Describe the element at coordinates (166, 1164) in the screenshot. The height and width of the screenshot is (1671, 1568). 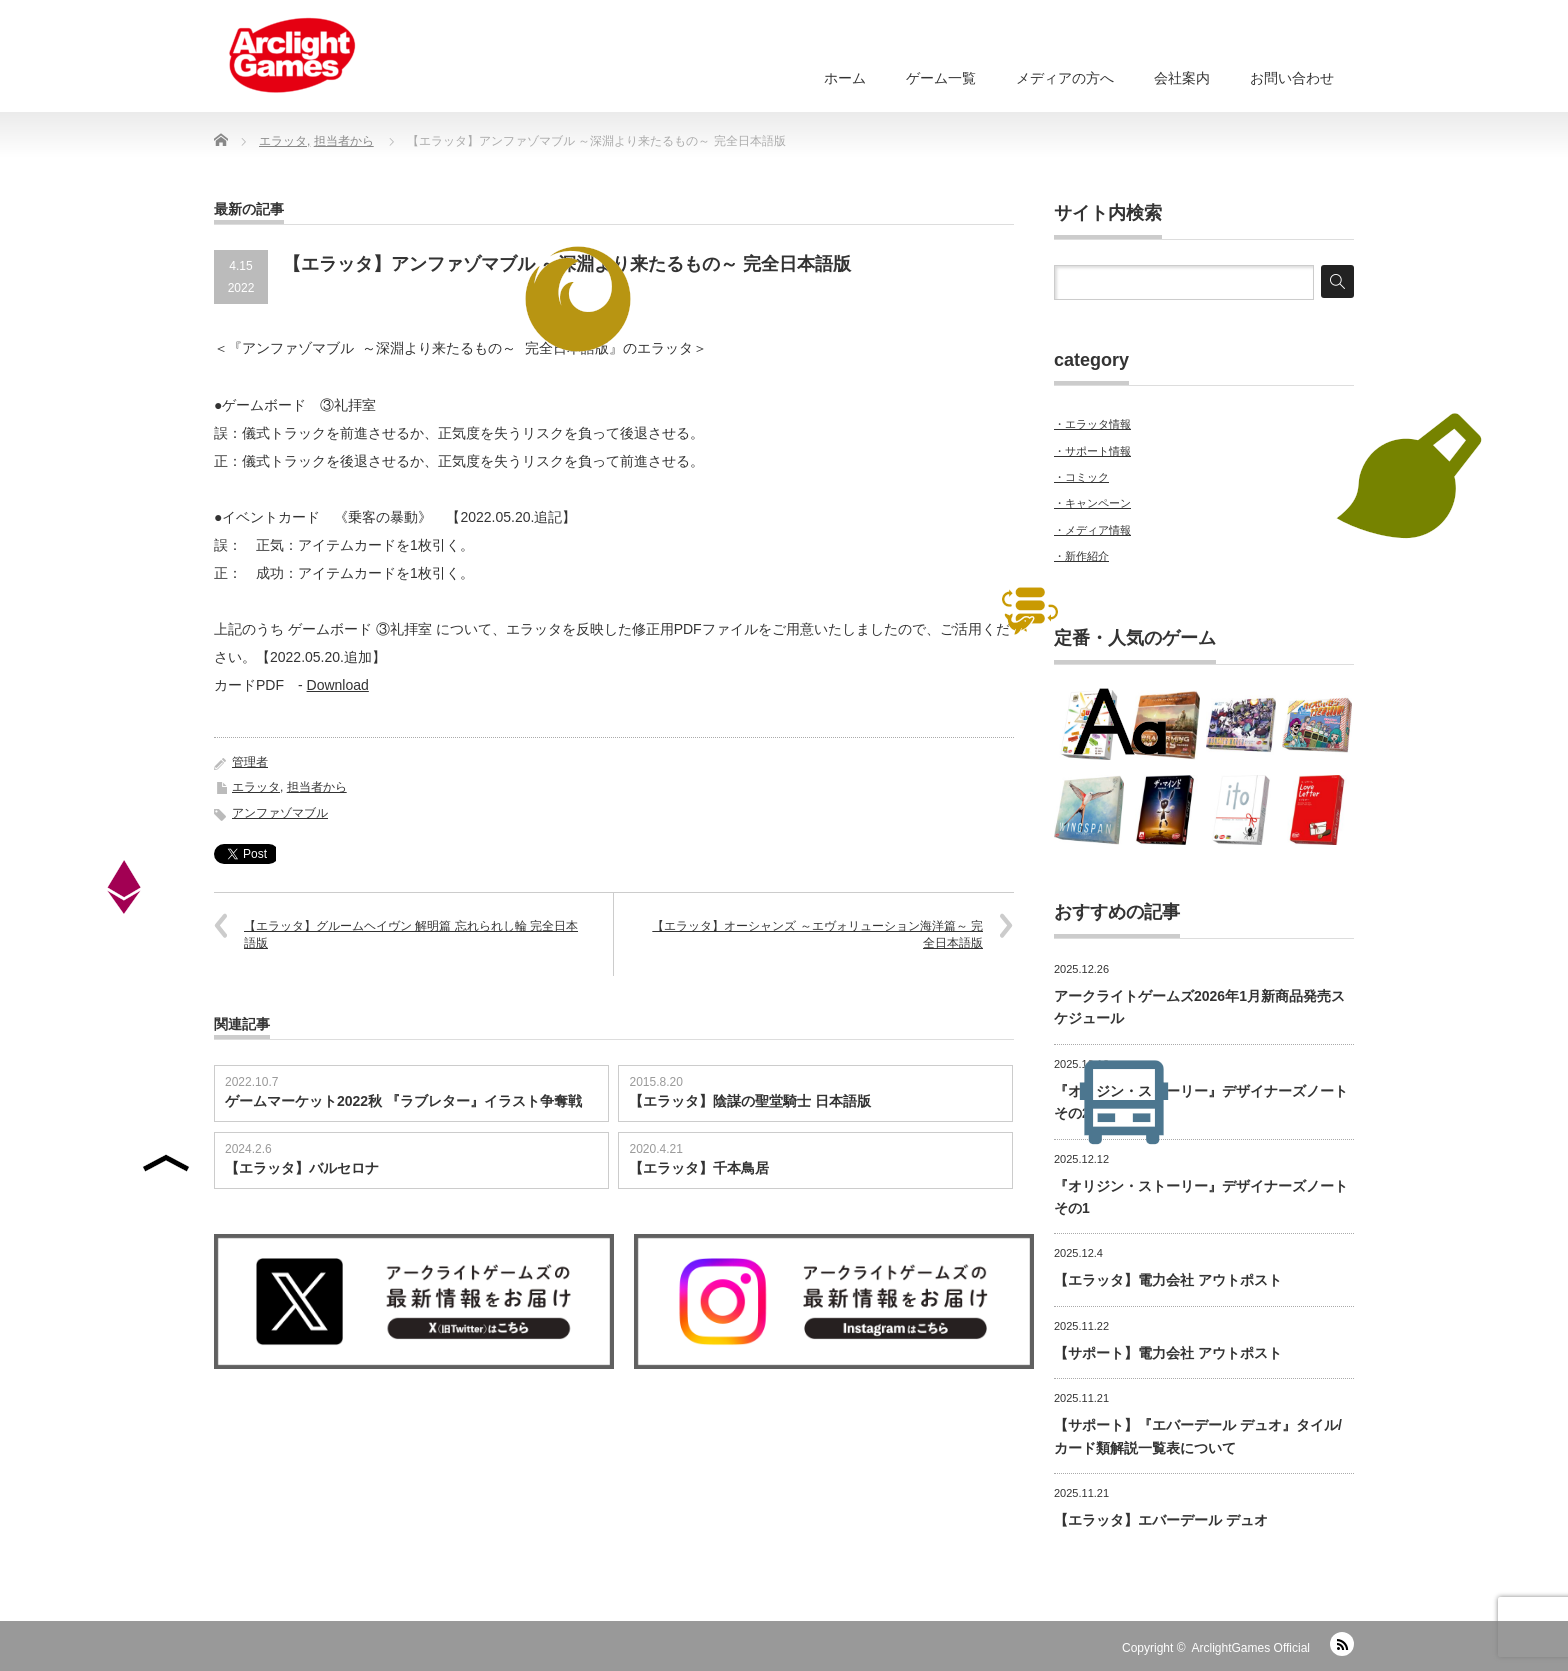
I see `scroll to top of page` at that location.